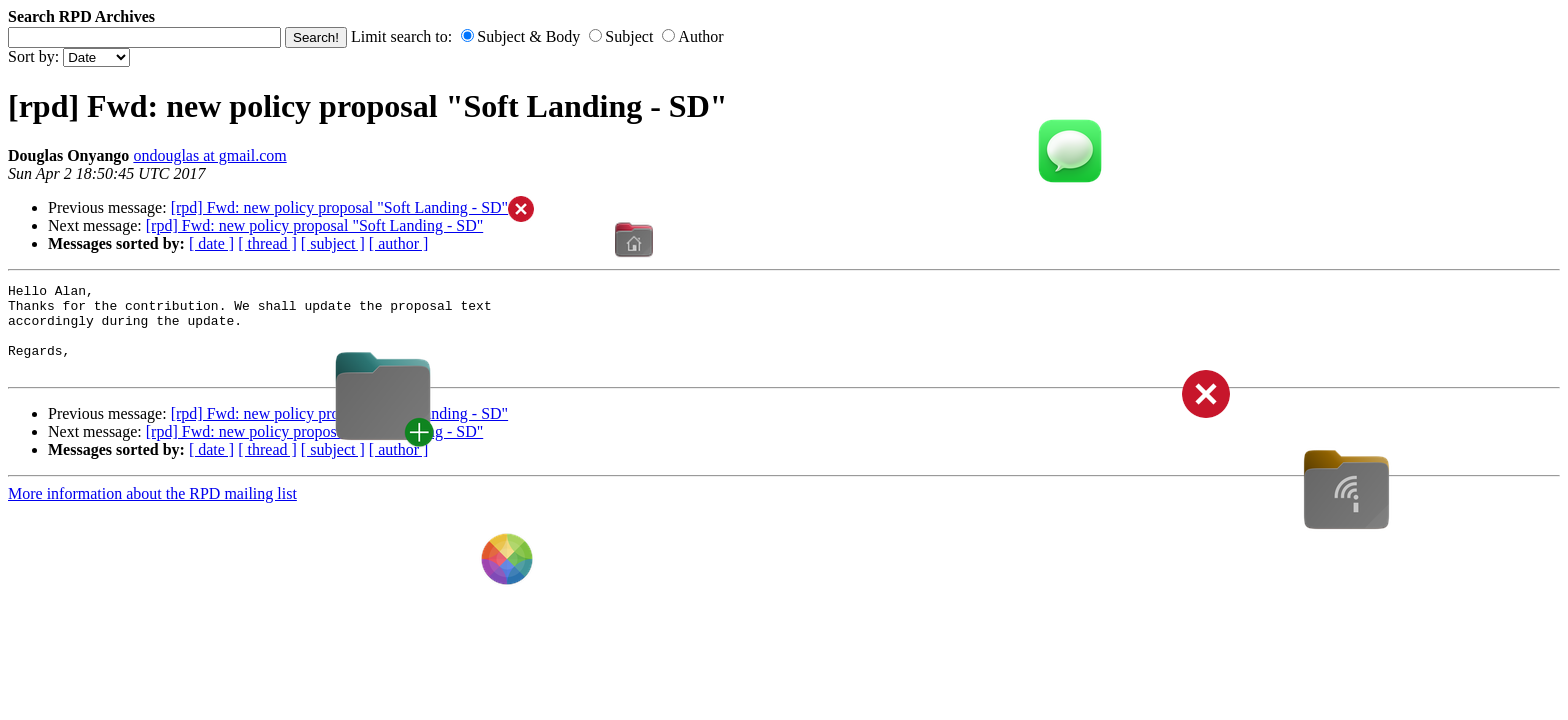 This screenshot has height=720, width=1568. I want to click on access your home folder, so click(634, 239).